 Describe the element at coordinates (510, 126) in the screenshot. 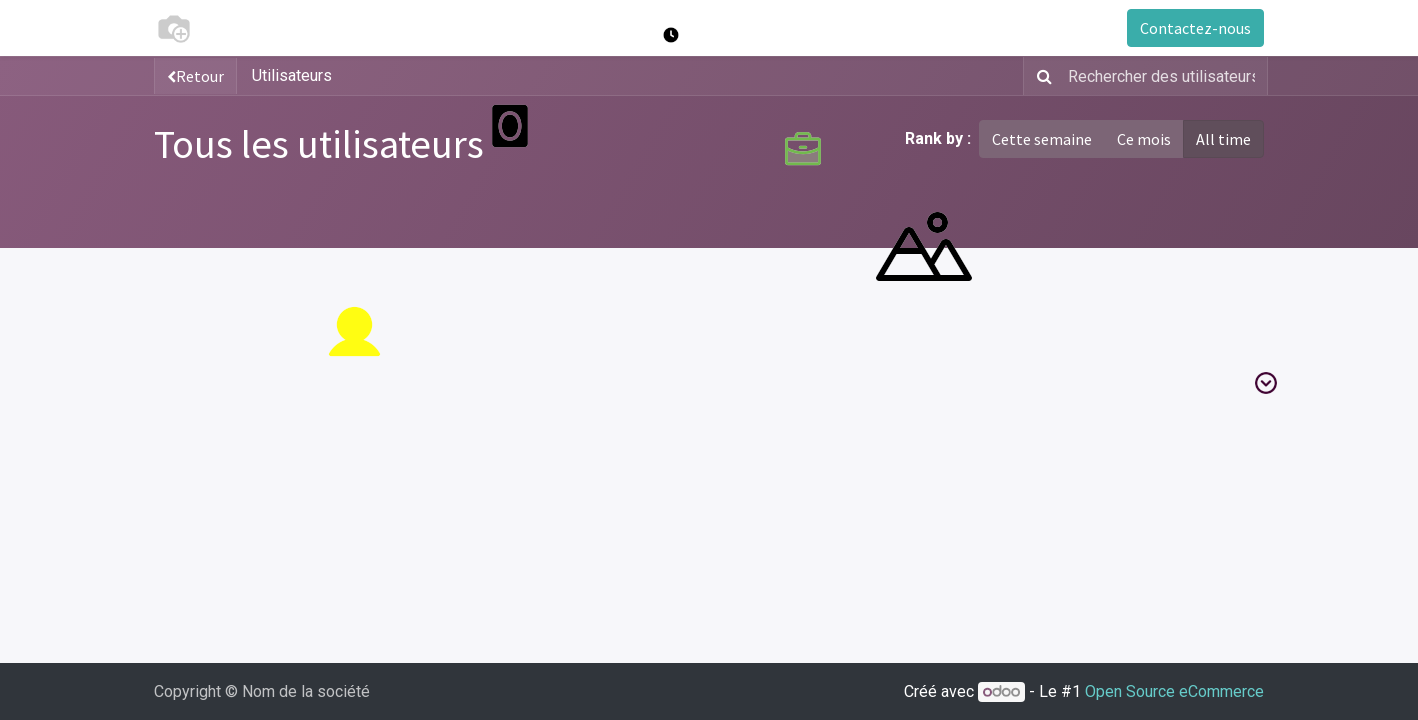

I see `indicates zero or no items` at that location.